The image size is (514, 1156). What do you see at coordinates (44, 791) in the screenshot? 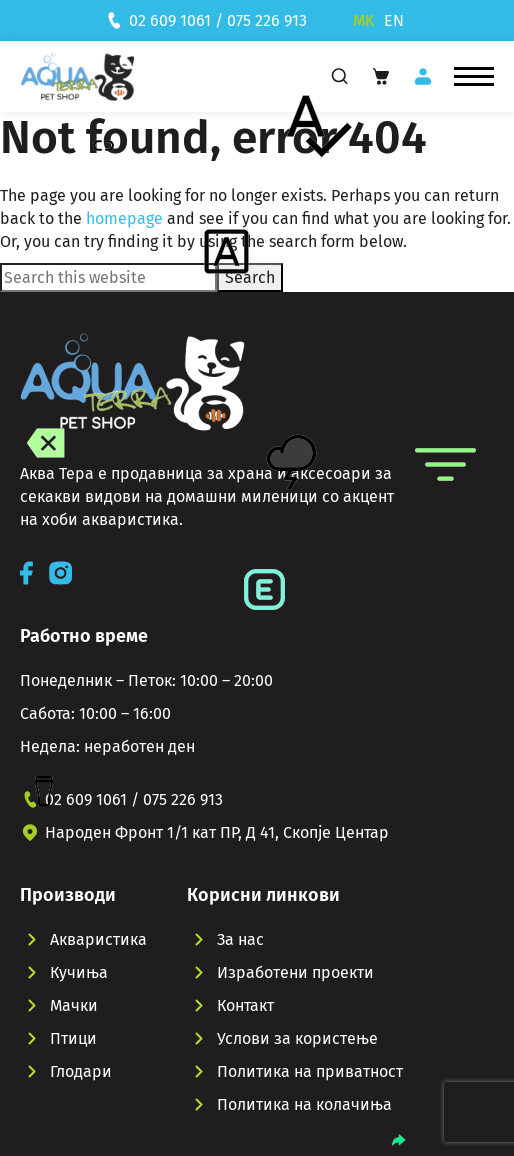
I see `view drink menu or beverage options` at bounding box center [44, 791].